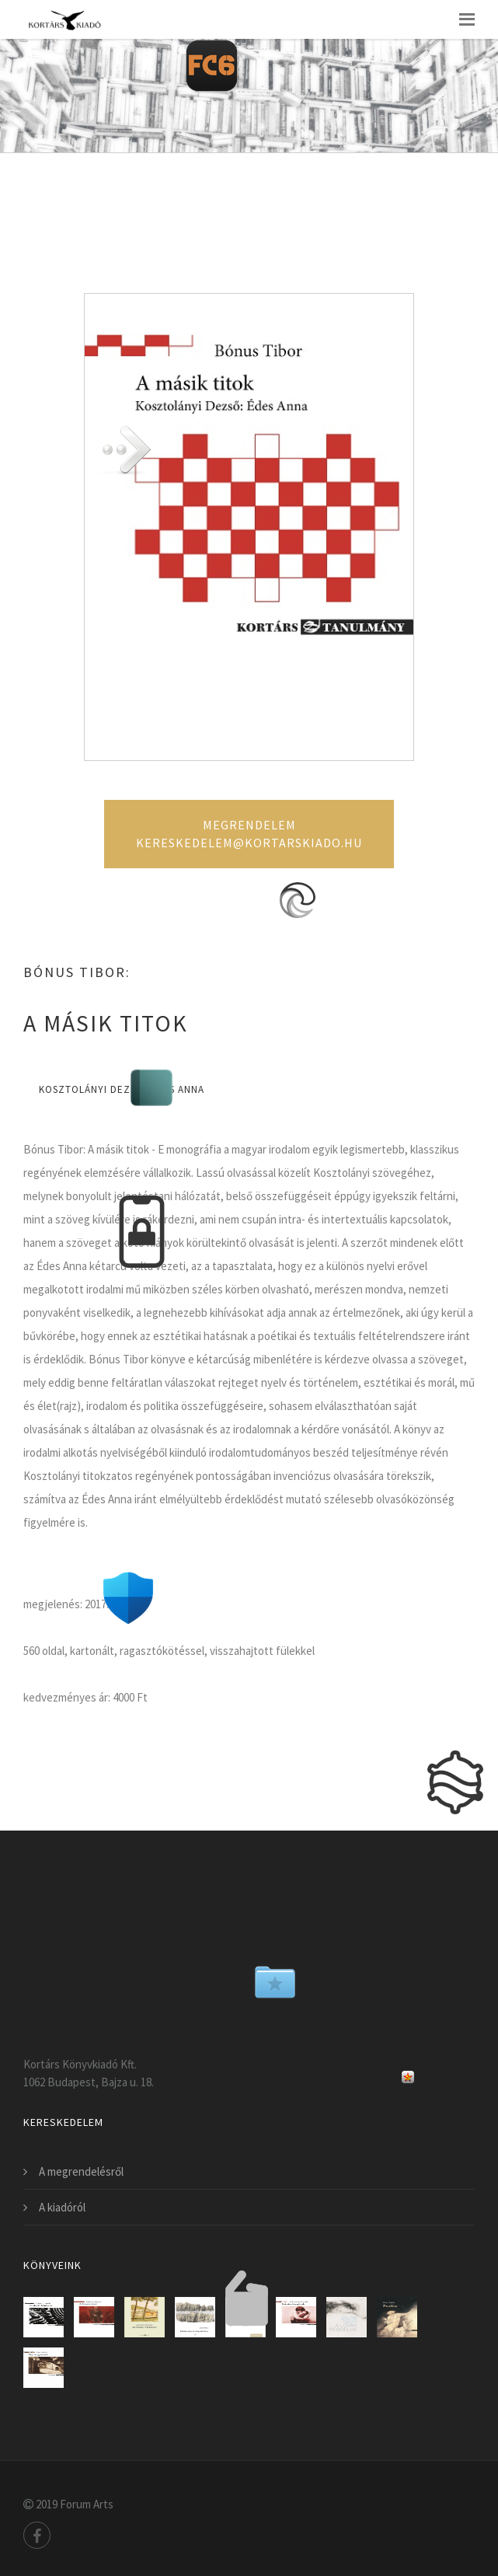 Image resolution: width=498 pixels, height=2576 pixels. What do you see at coordinates (211, 65) in the screenshot?
I see `launch Far Cry 6 game` at bounding box center [211, 65].